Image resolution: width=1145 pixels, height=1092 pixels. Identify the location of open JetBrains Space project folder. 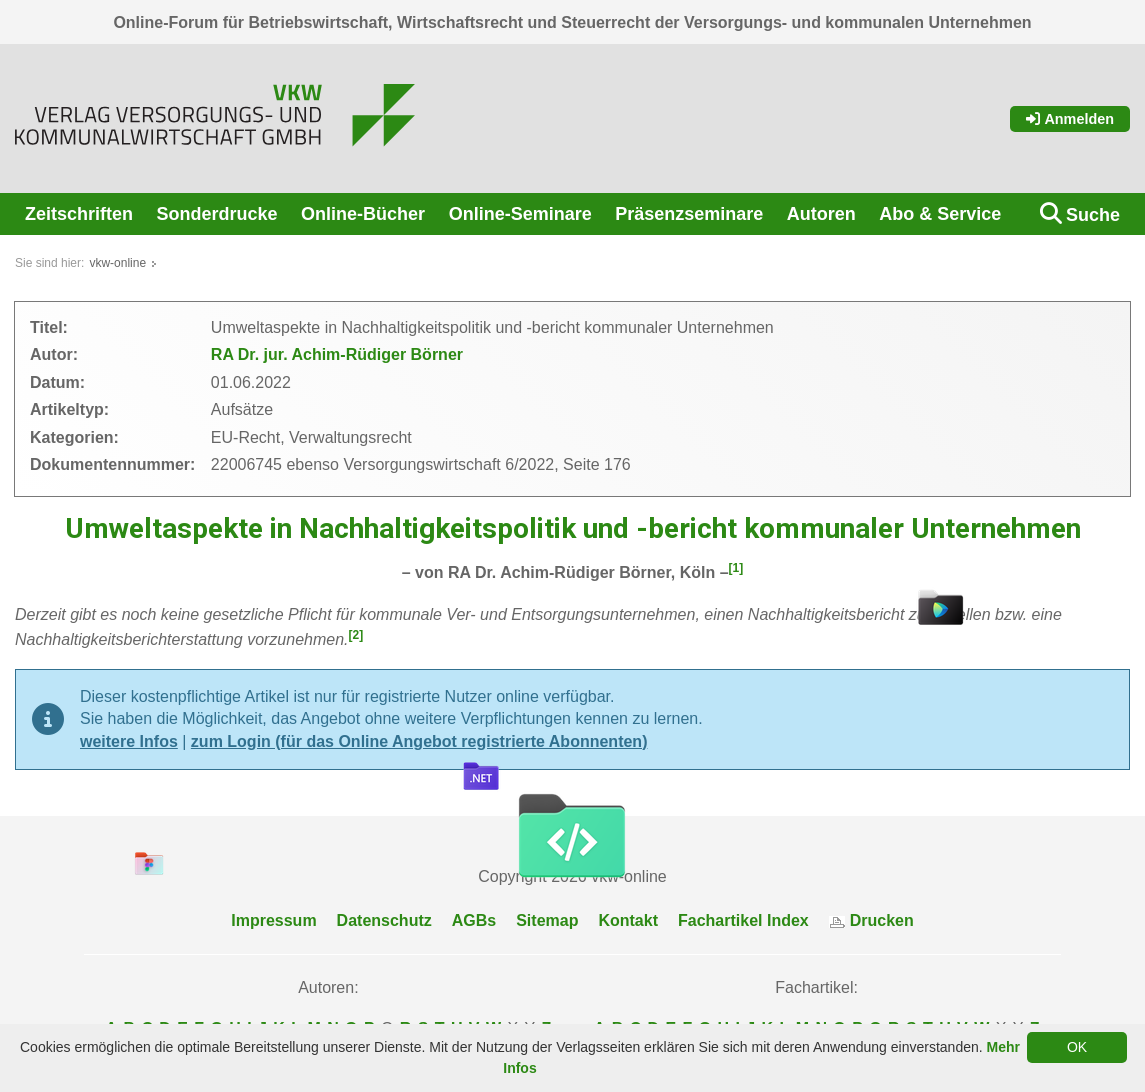
(940, 608).